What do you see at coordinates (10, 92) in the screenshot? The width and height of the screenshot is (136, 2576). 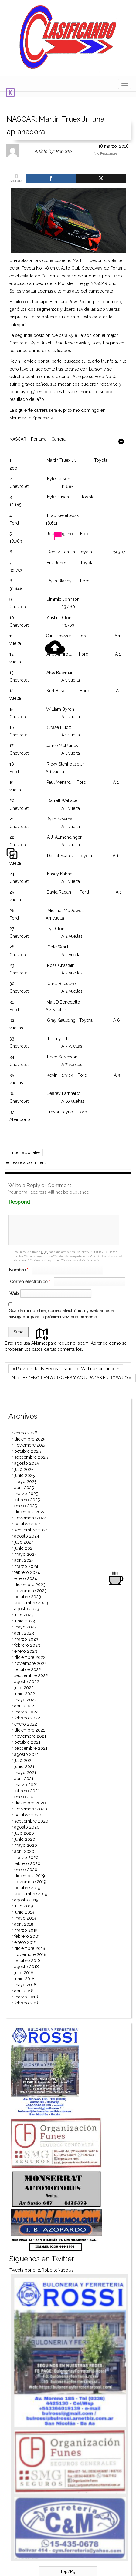 I see `keyboard shortcut indicator for the letter K` at bounding box center [10, 92].